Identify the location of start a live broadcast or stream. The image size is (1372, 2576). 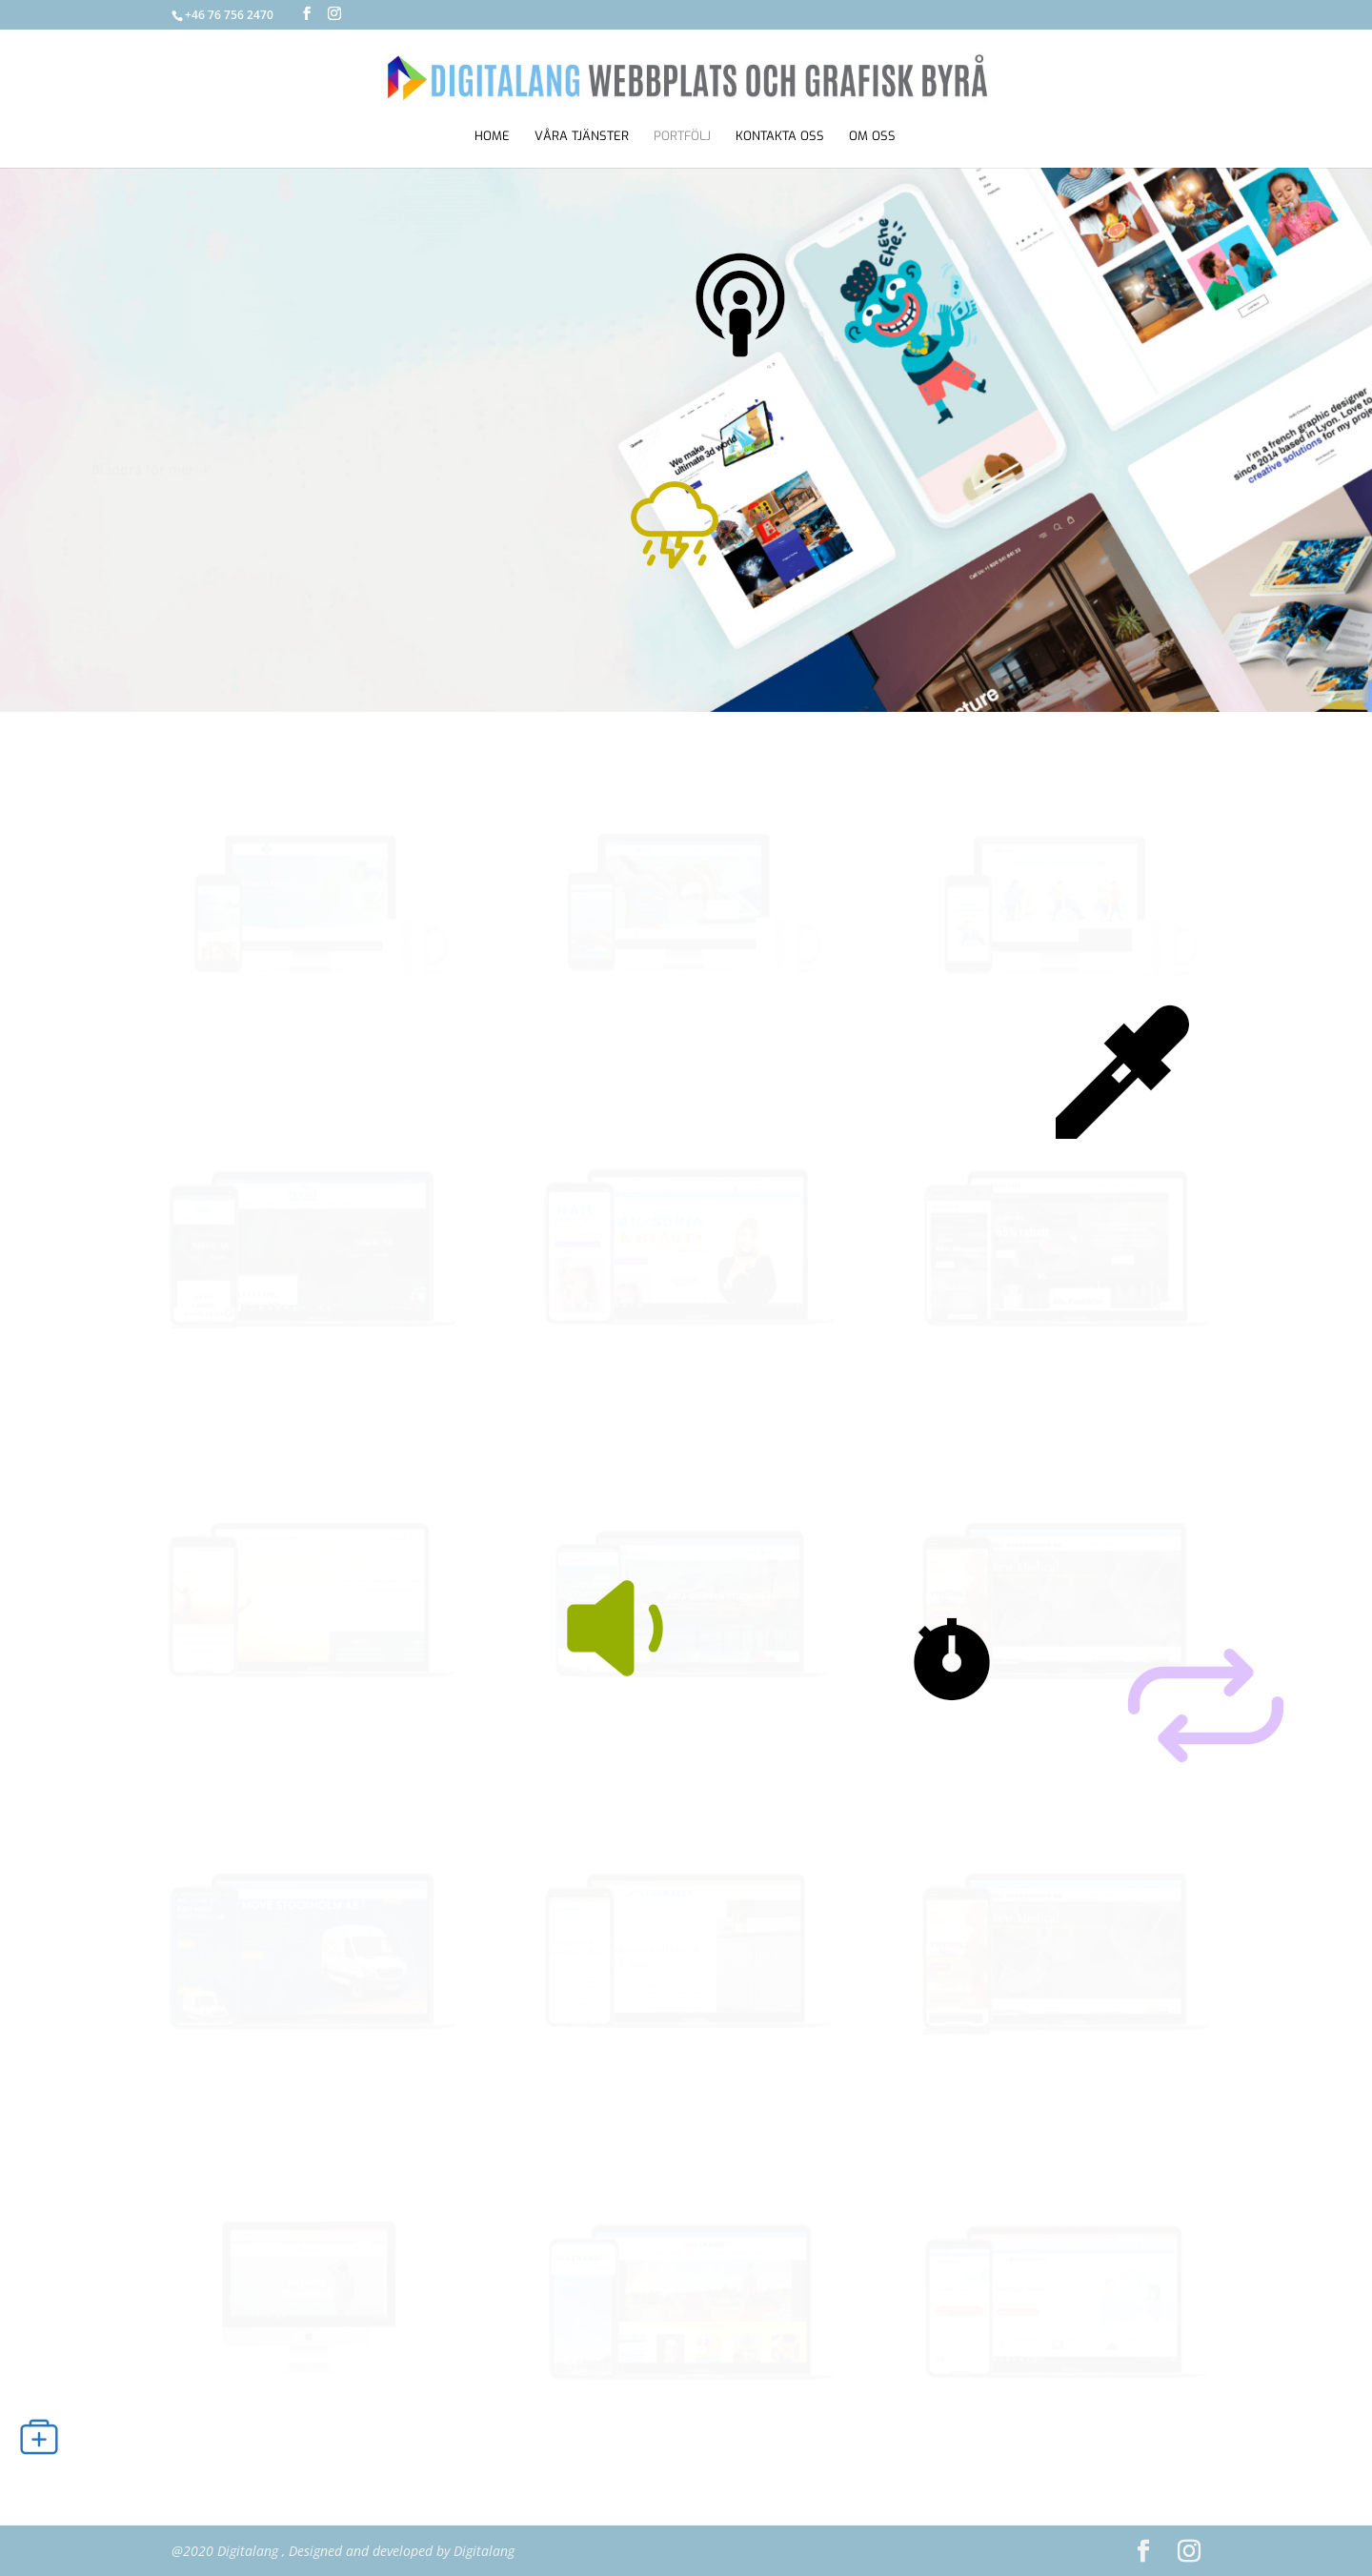
(740, 305).